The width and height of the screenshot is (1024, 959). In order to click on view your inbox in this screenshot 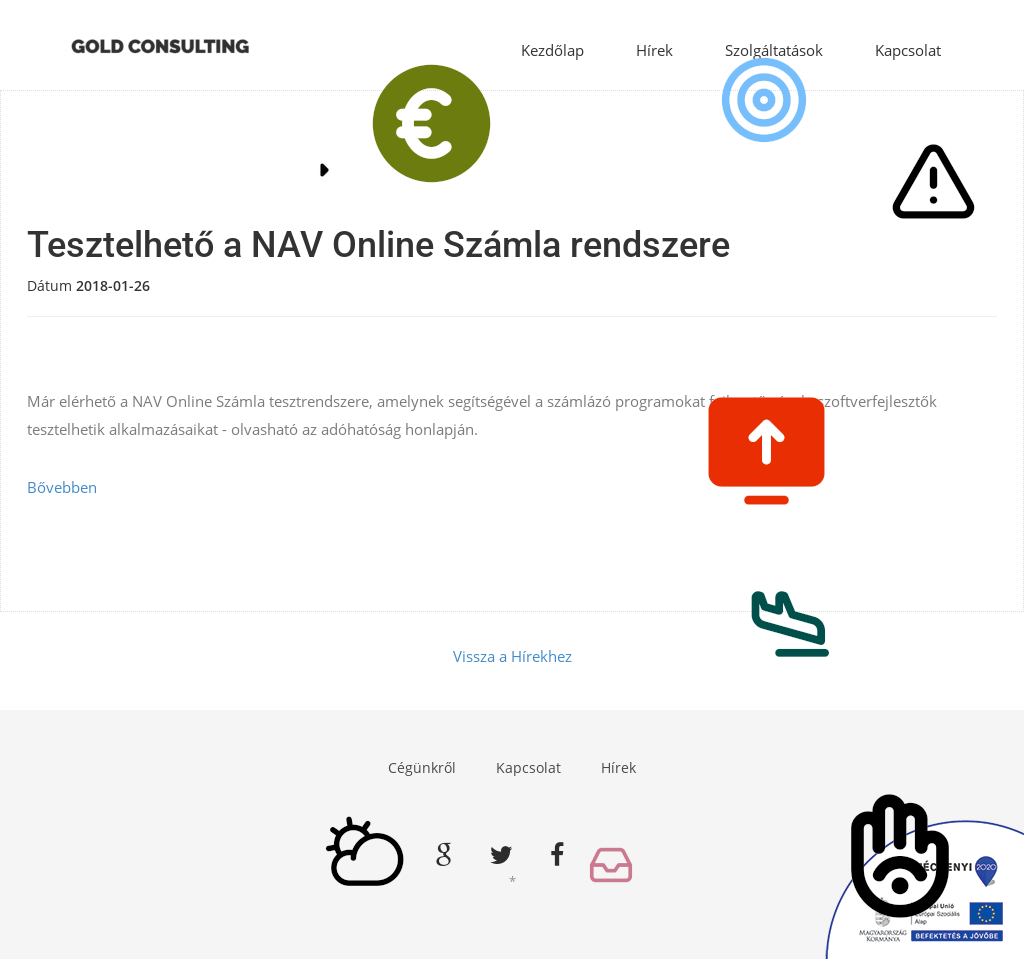, I will do `click(611, 865)`.